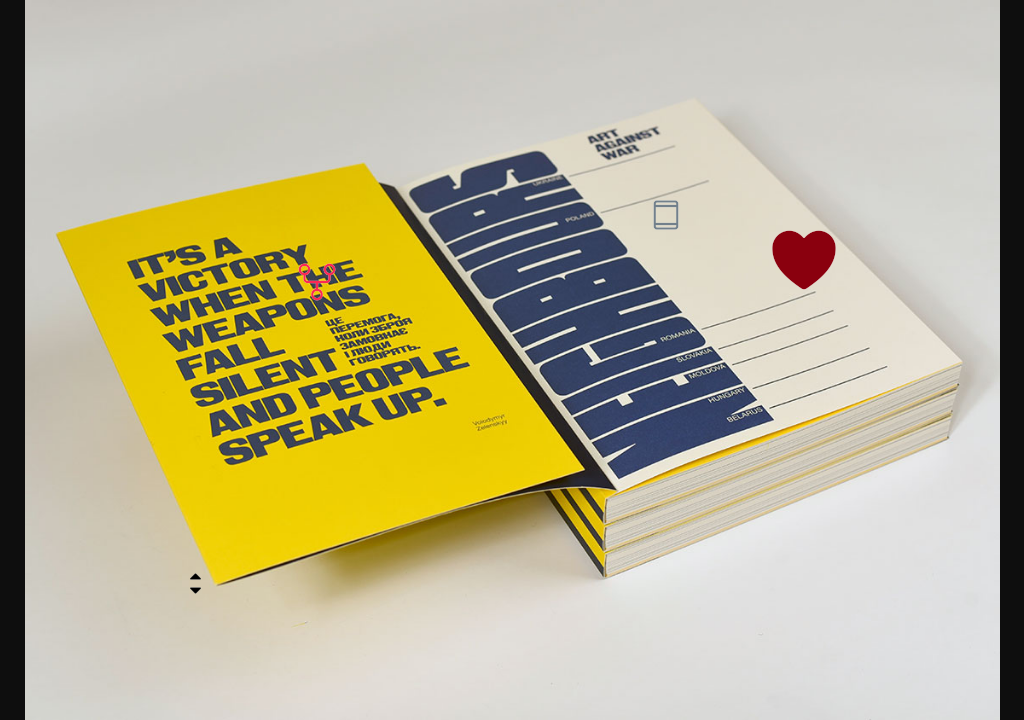 This screenshot has height=720, width=1024. What do you see at coordinates (804, 260) in the screenshot?
I see `add to favorites` at bounding box center [804, 260].